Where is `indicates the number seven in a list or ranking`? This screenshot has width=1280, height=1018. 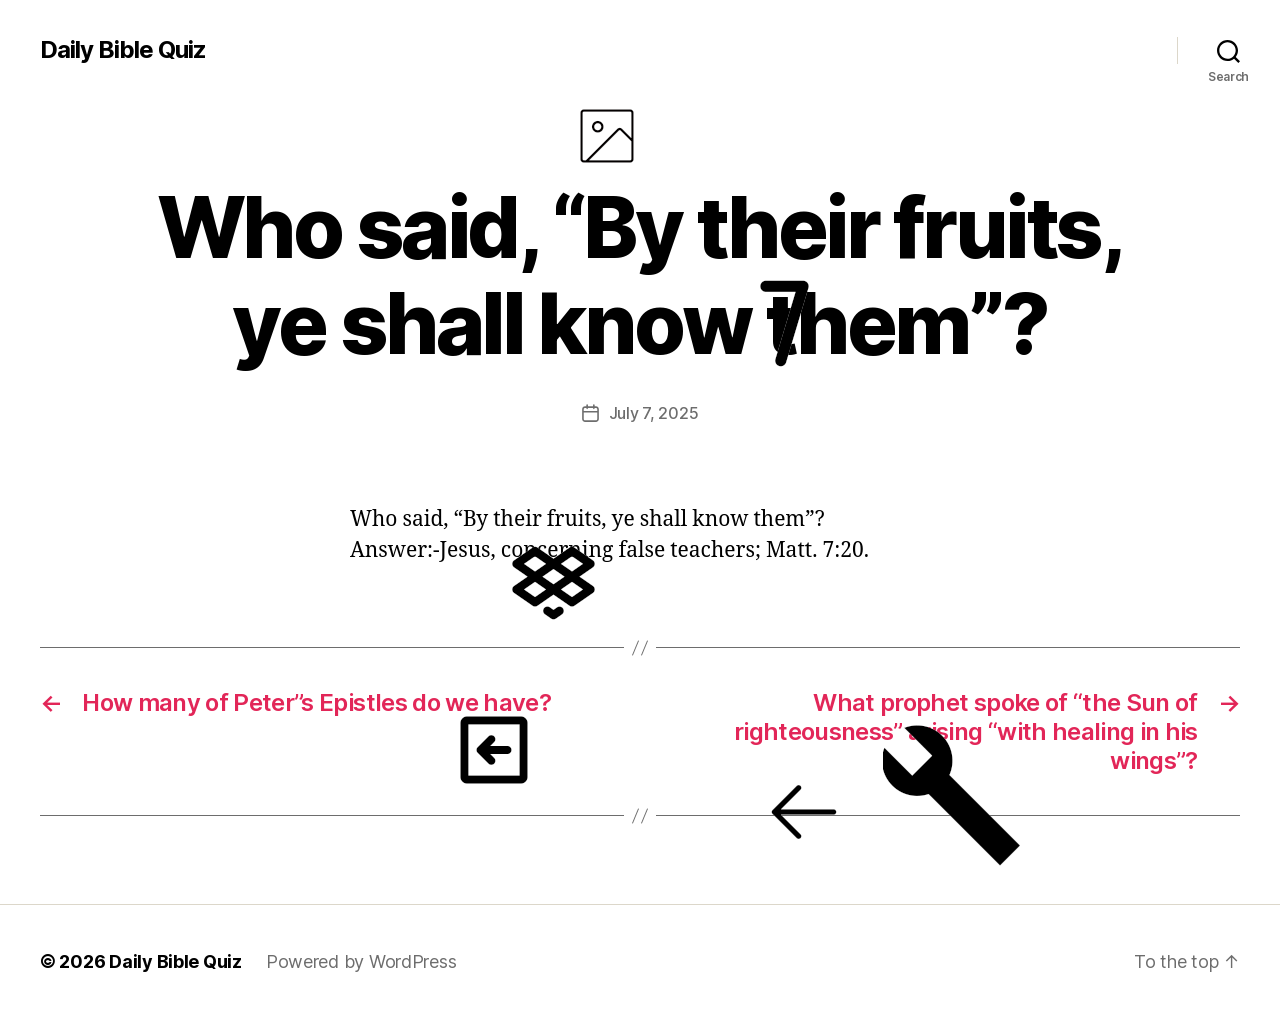
indicates the number seven in a list or ranking is located at coordinates (784, 323).